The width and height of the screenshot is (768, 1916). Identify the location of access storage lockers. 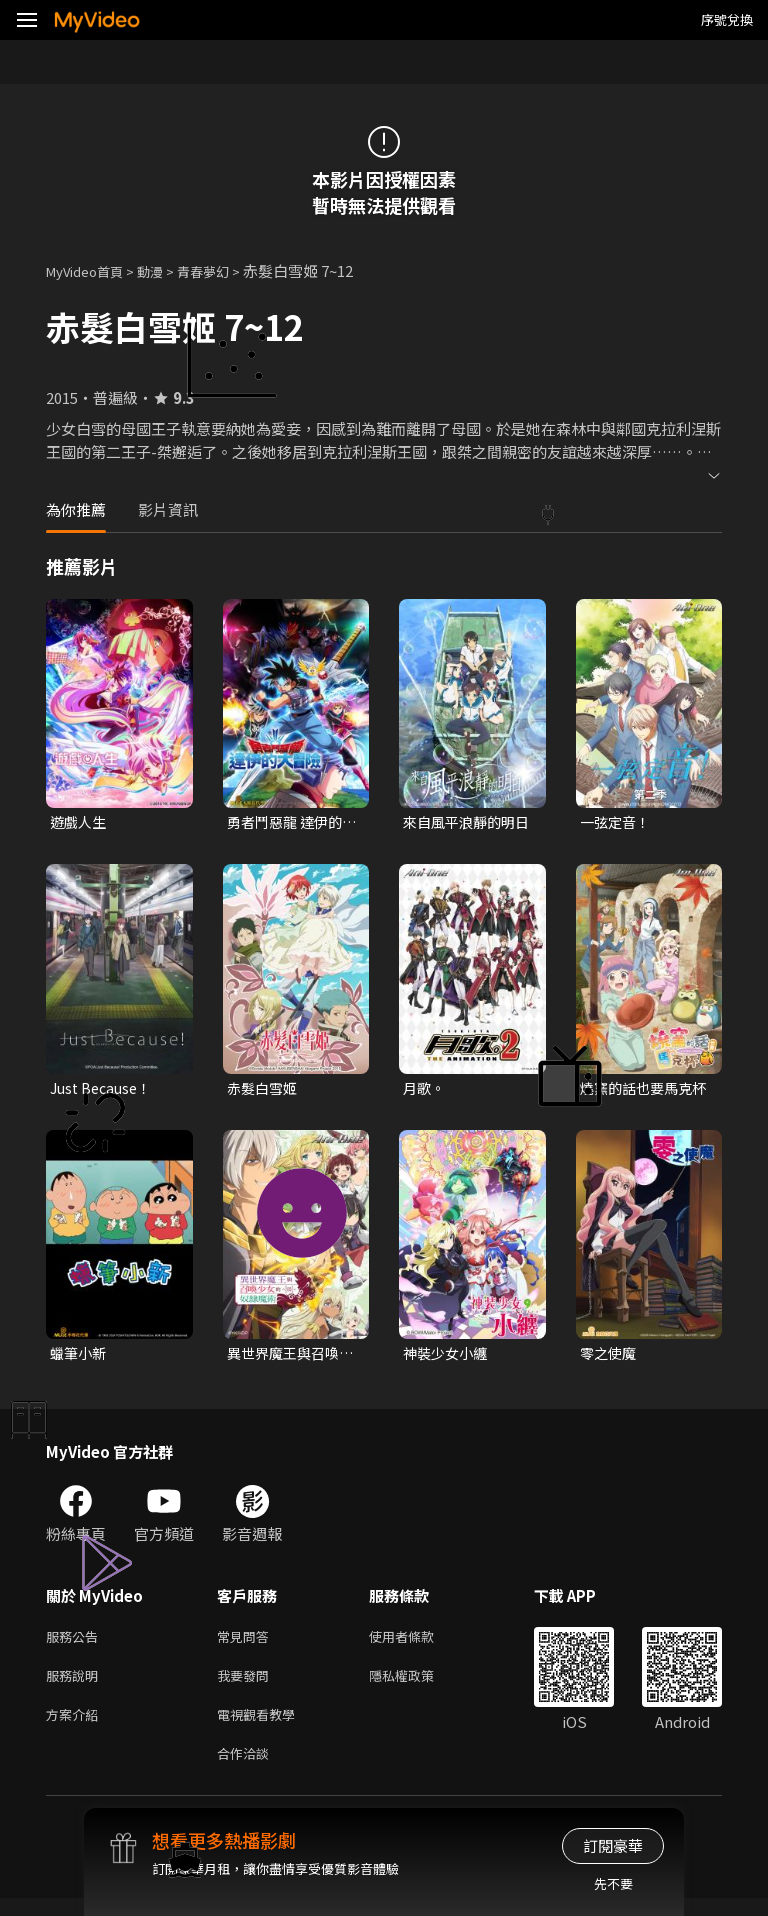
(29, 1419).